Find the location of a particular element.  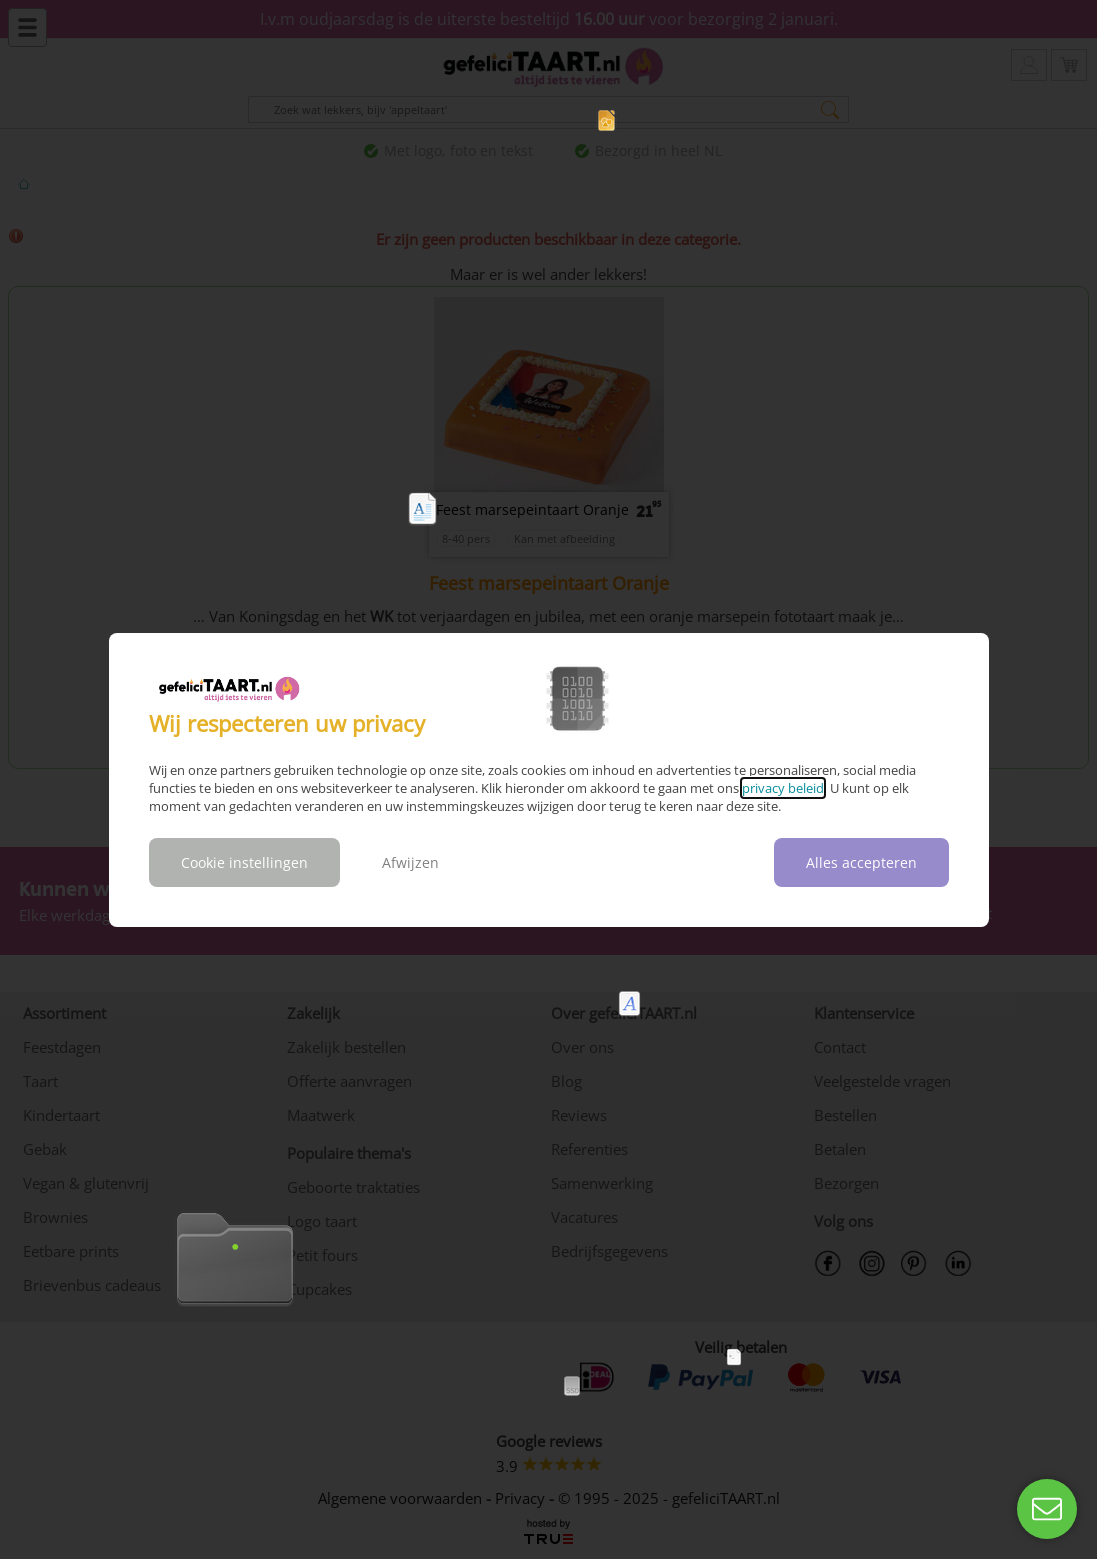

open a text document is located at coordinates (422, 508).